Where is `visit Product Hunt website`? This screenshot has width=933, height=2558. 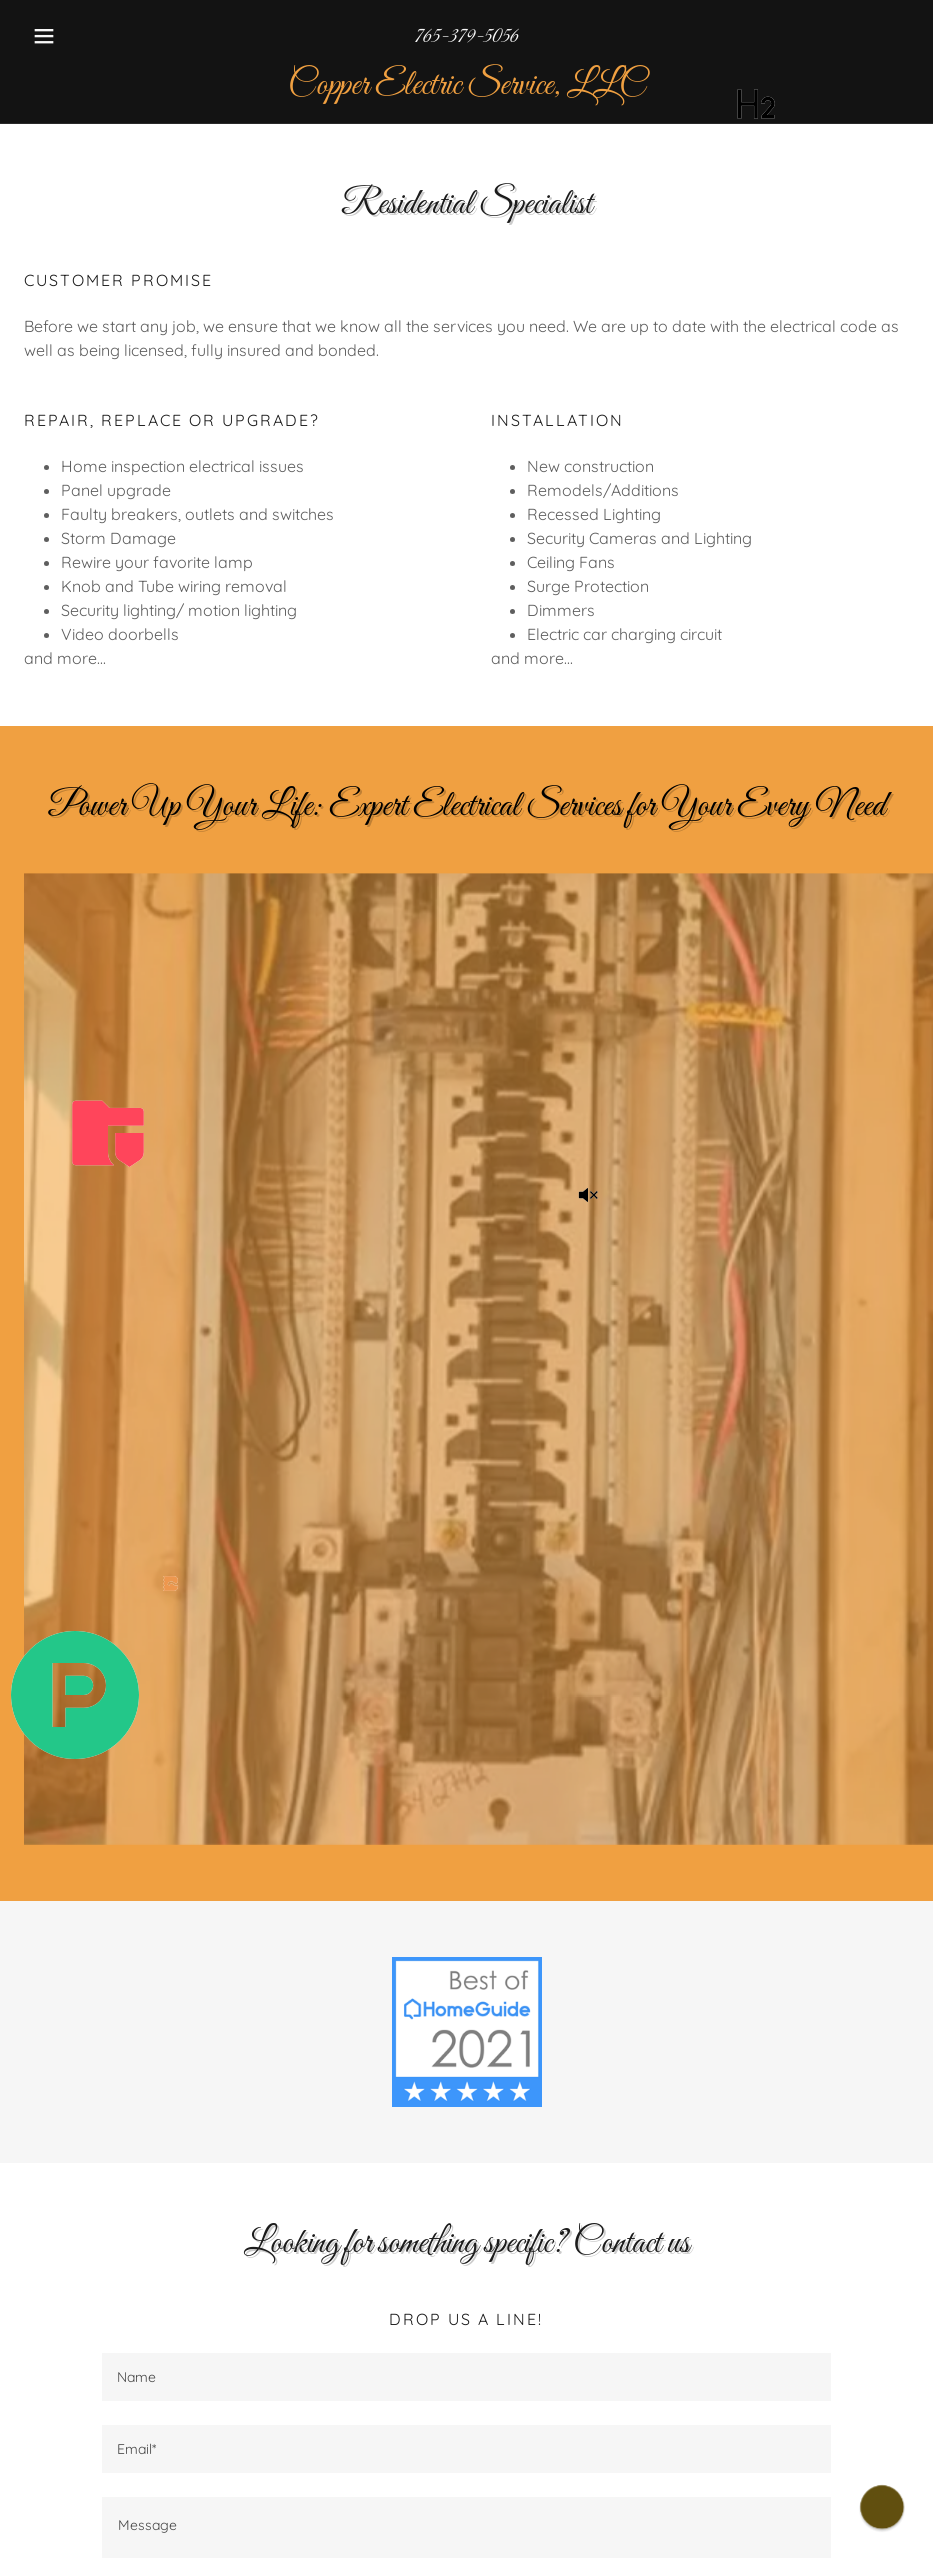 visit Product Hunt website is located at coordinates (75, 1695).